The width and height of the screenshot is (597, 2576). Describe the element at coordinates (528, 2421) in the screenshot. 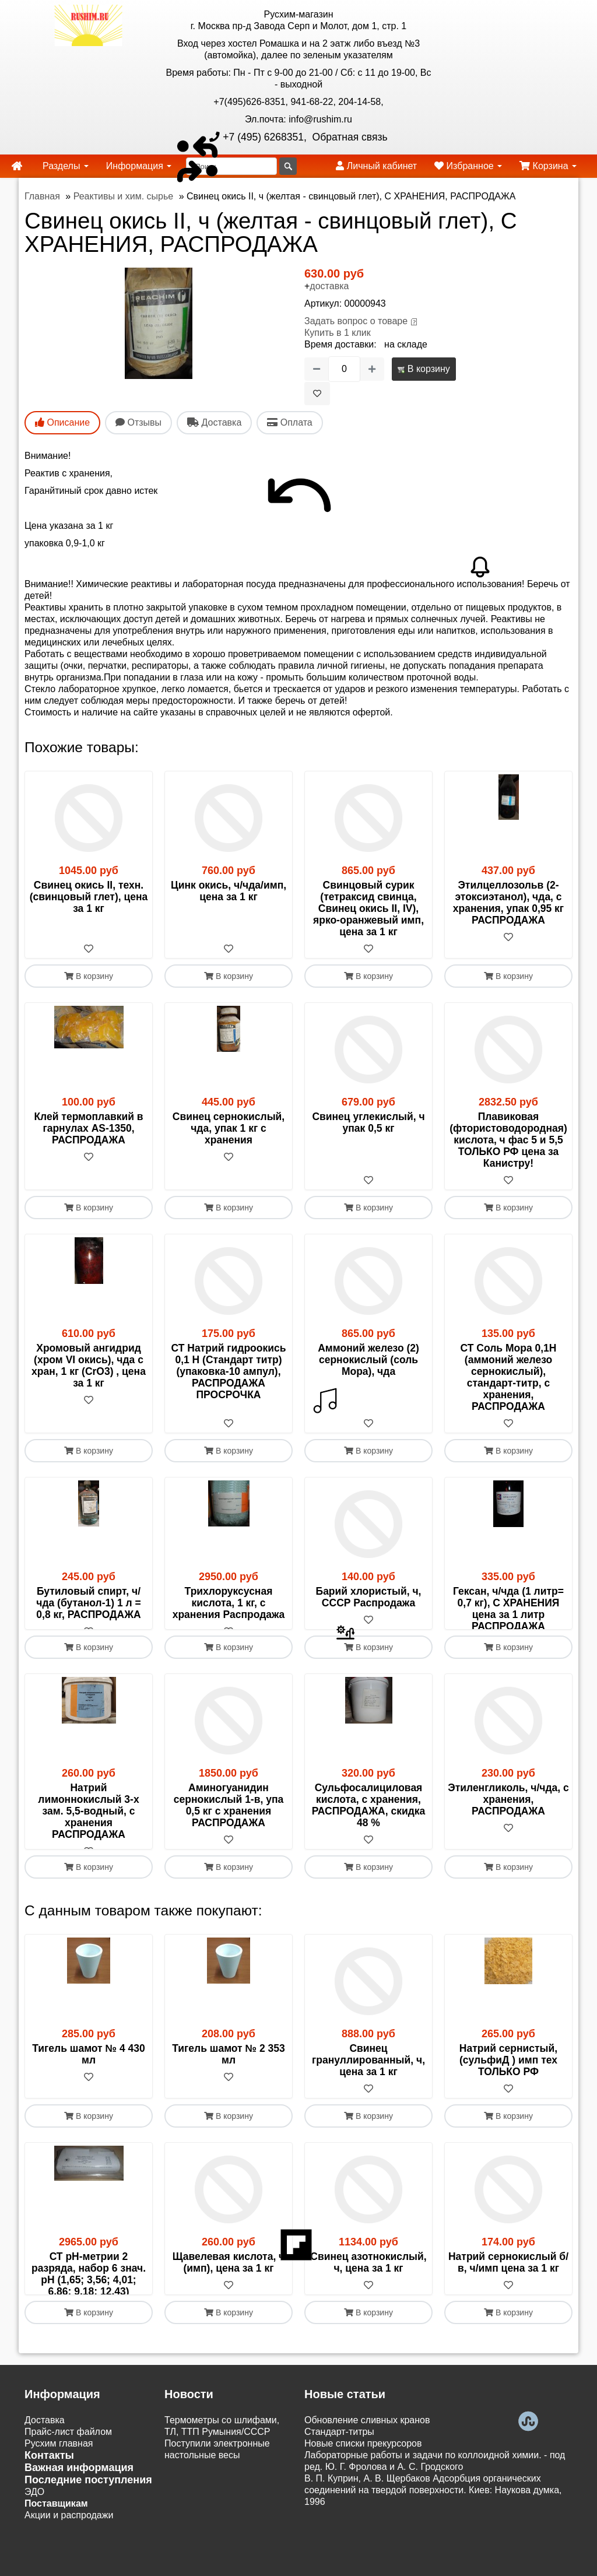

I see `stumbleupon social media logo` at that location.